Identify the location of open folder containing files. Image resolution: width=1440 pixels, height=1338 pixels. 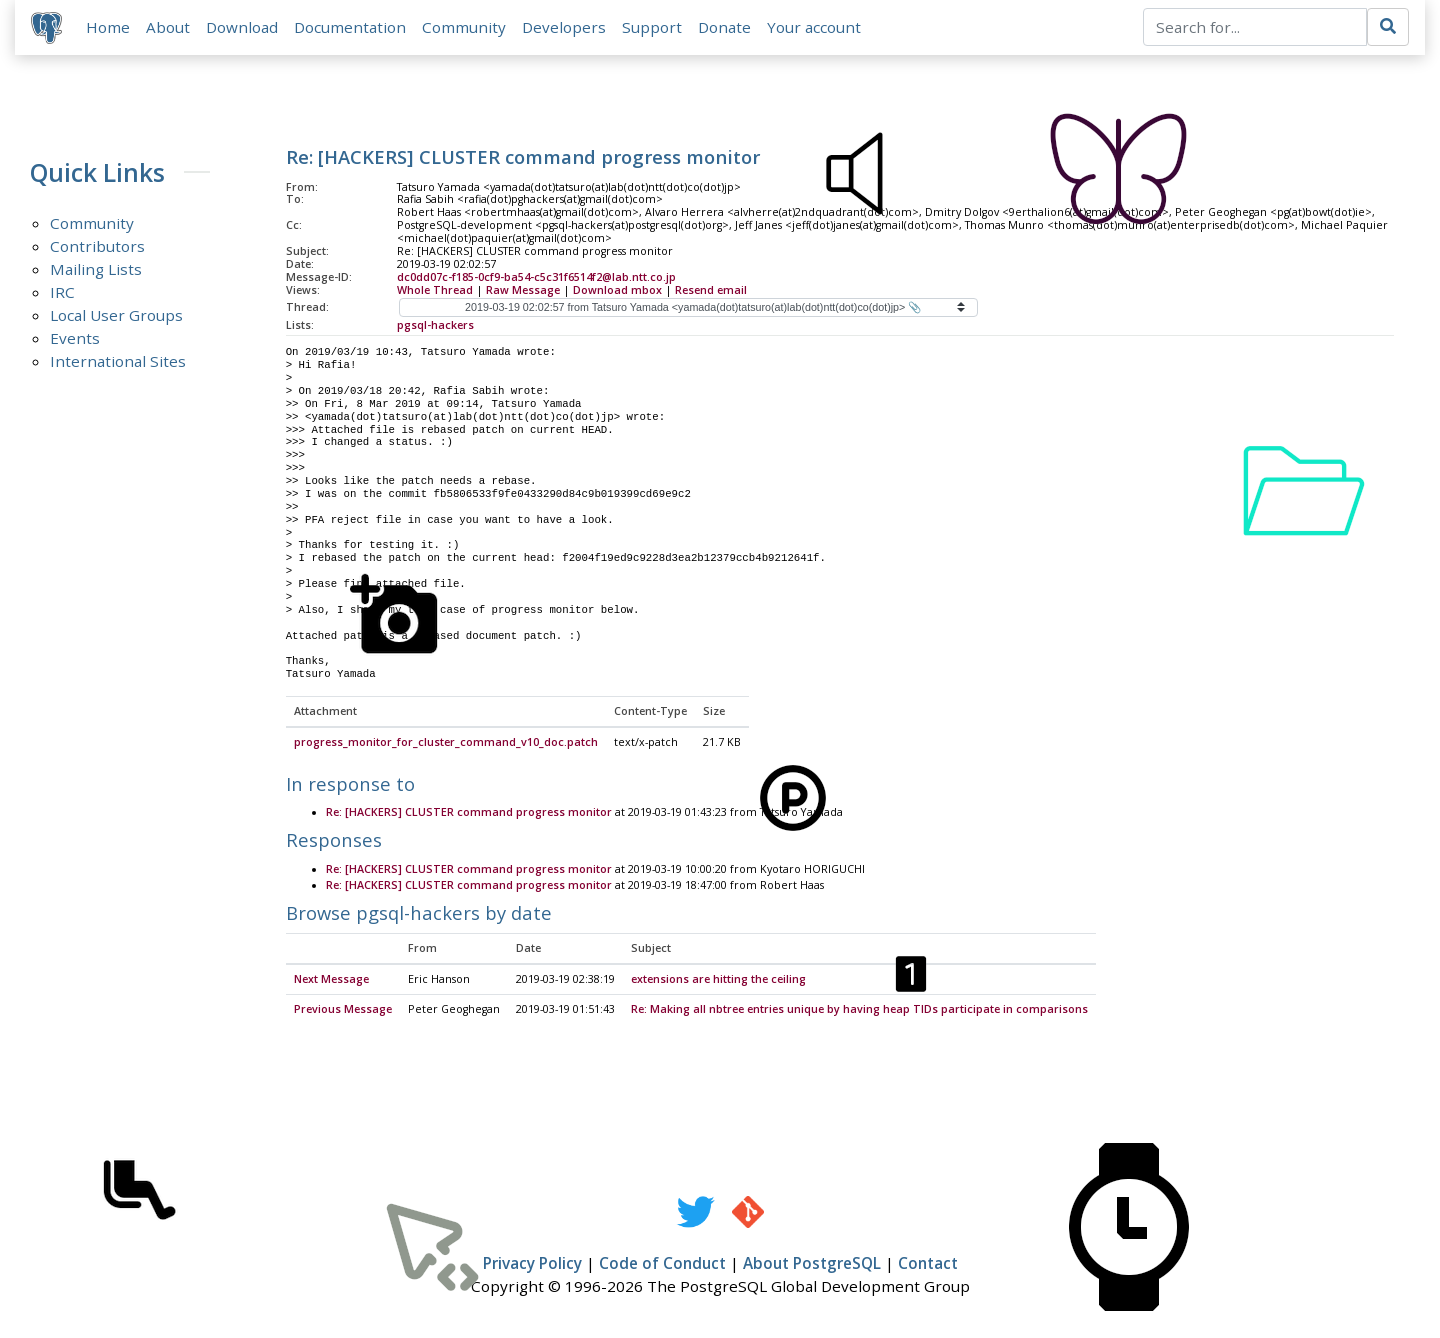
(1299, 488).